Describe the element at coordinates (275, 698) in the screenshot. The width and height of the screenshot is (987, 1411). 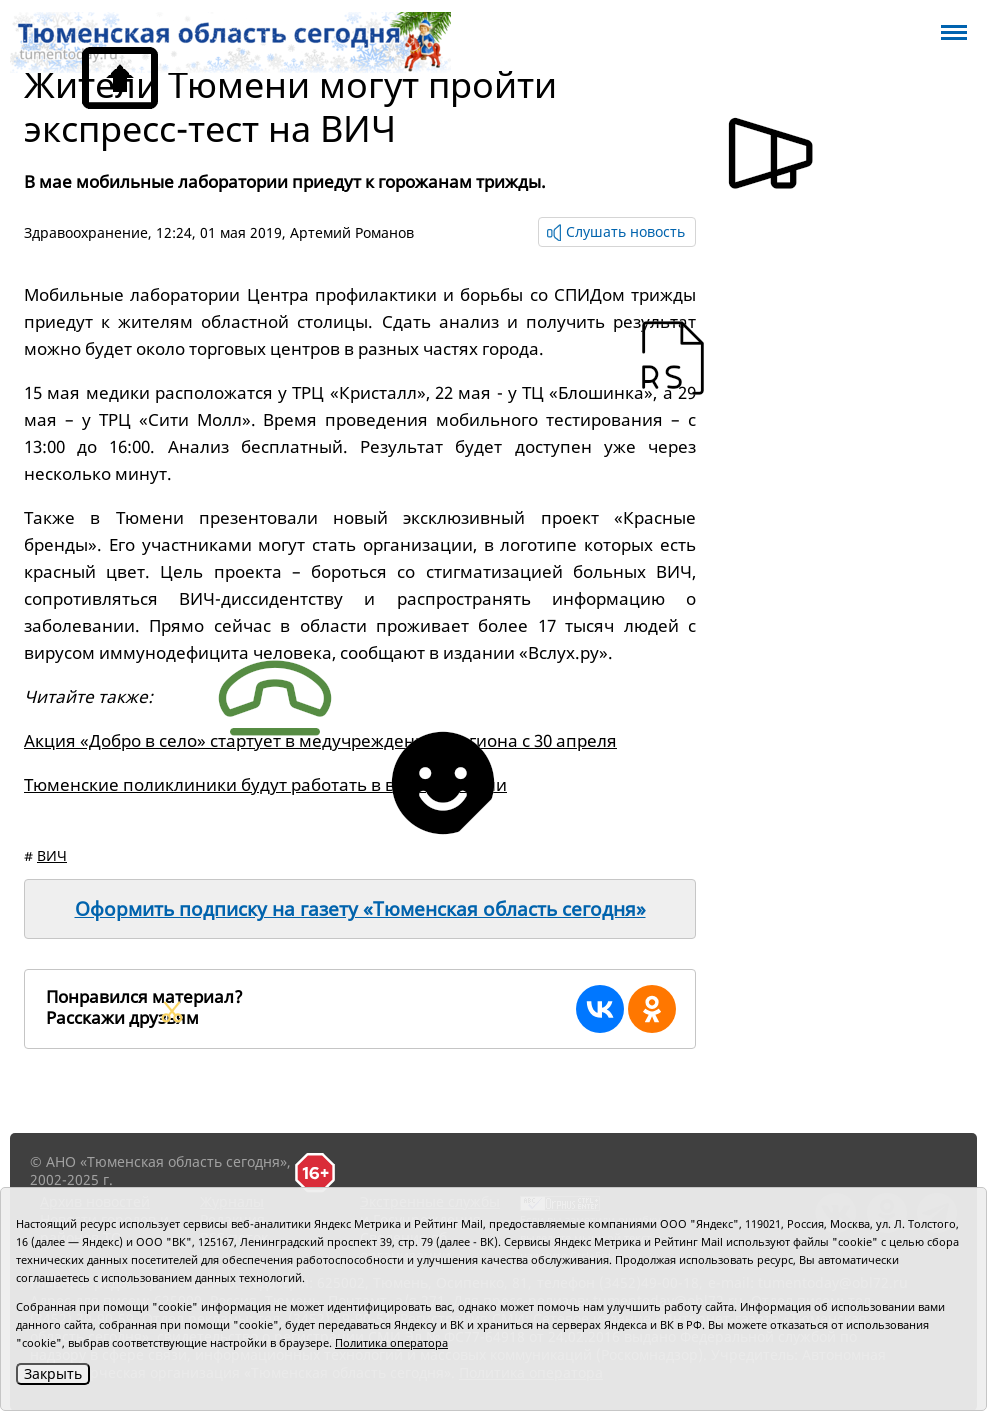
I see `end the current phone call` at that location.